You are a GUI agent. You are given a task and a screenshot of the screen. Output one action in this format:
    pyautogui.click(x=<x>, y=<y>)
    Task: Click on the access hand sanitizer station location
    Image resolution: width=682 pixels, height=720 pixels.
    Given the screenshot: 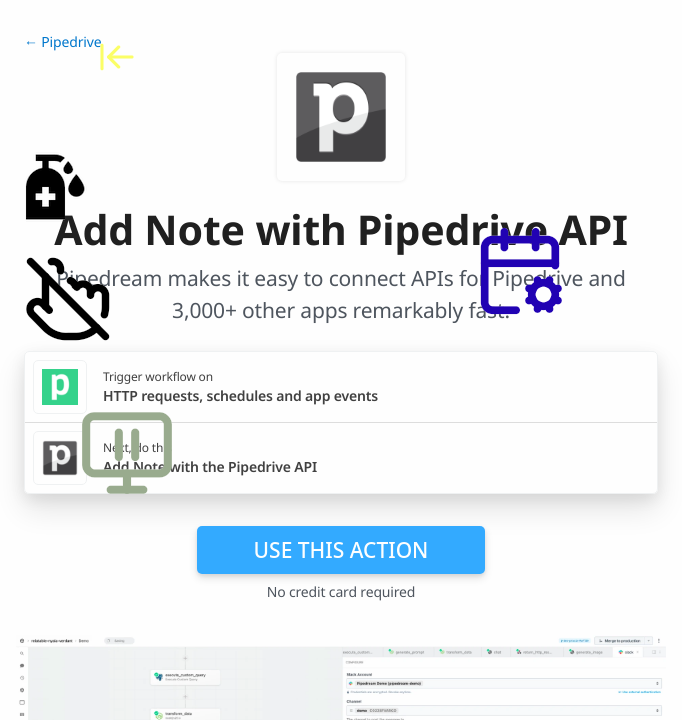 What is the action you would take?
    pyautogui.click(x=52, y=187)
    